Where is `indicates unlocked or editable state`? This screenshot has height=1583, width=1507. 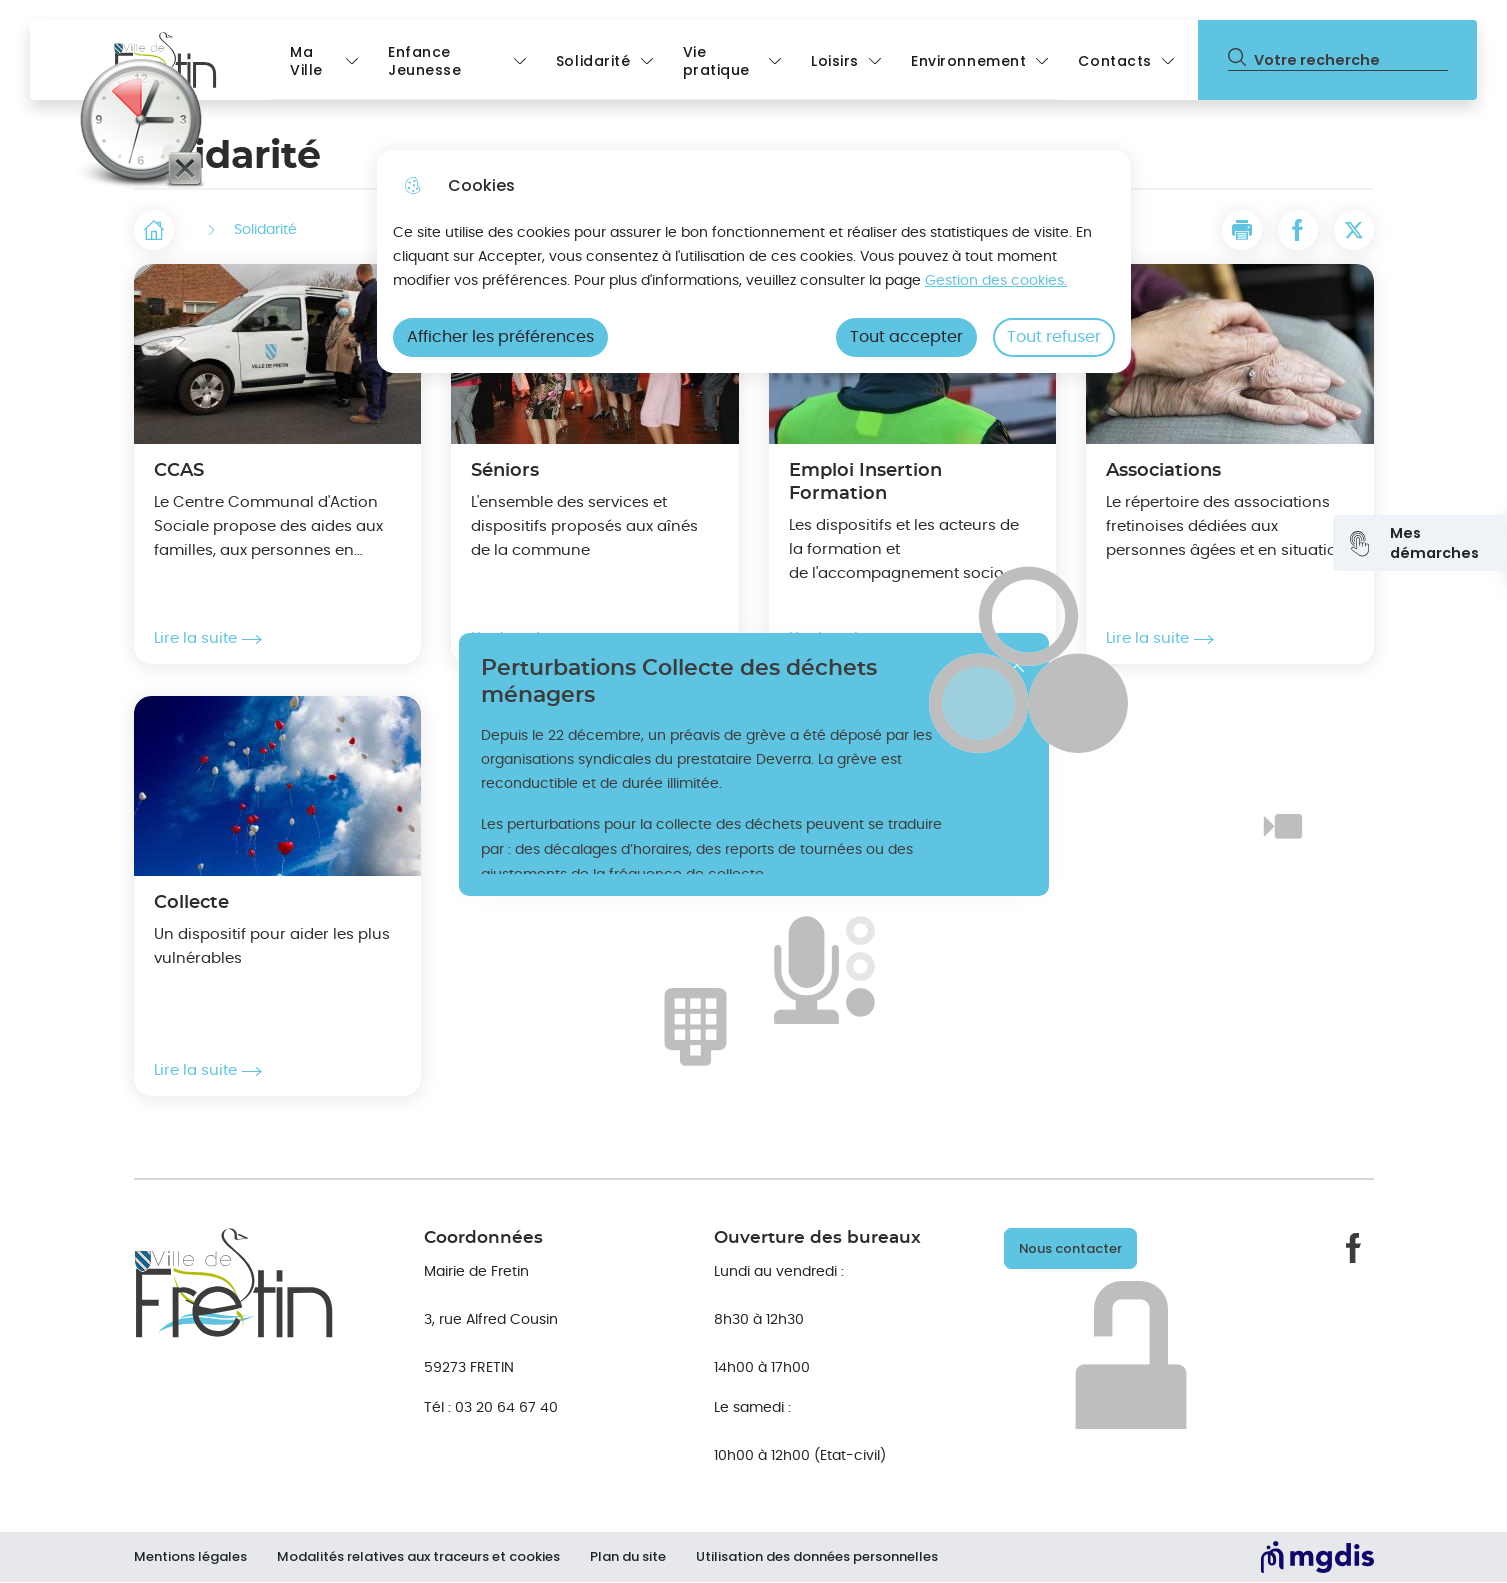
indicates unlocked or editable state is located at coordinates (1131, 1355).